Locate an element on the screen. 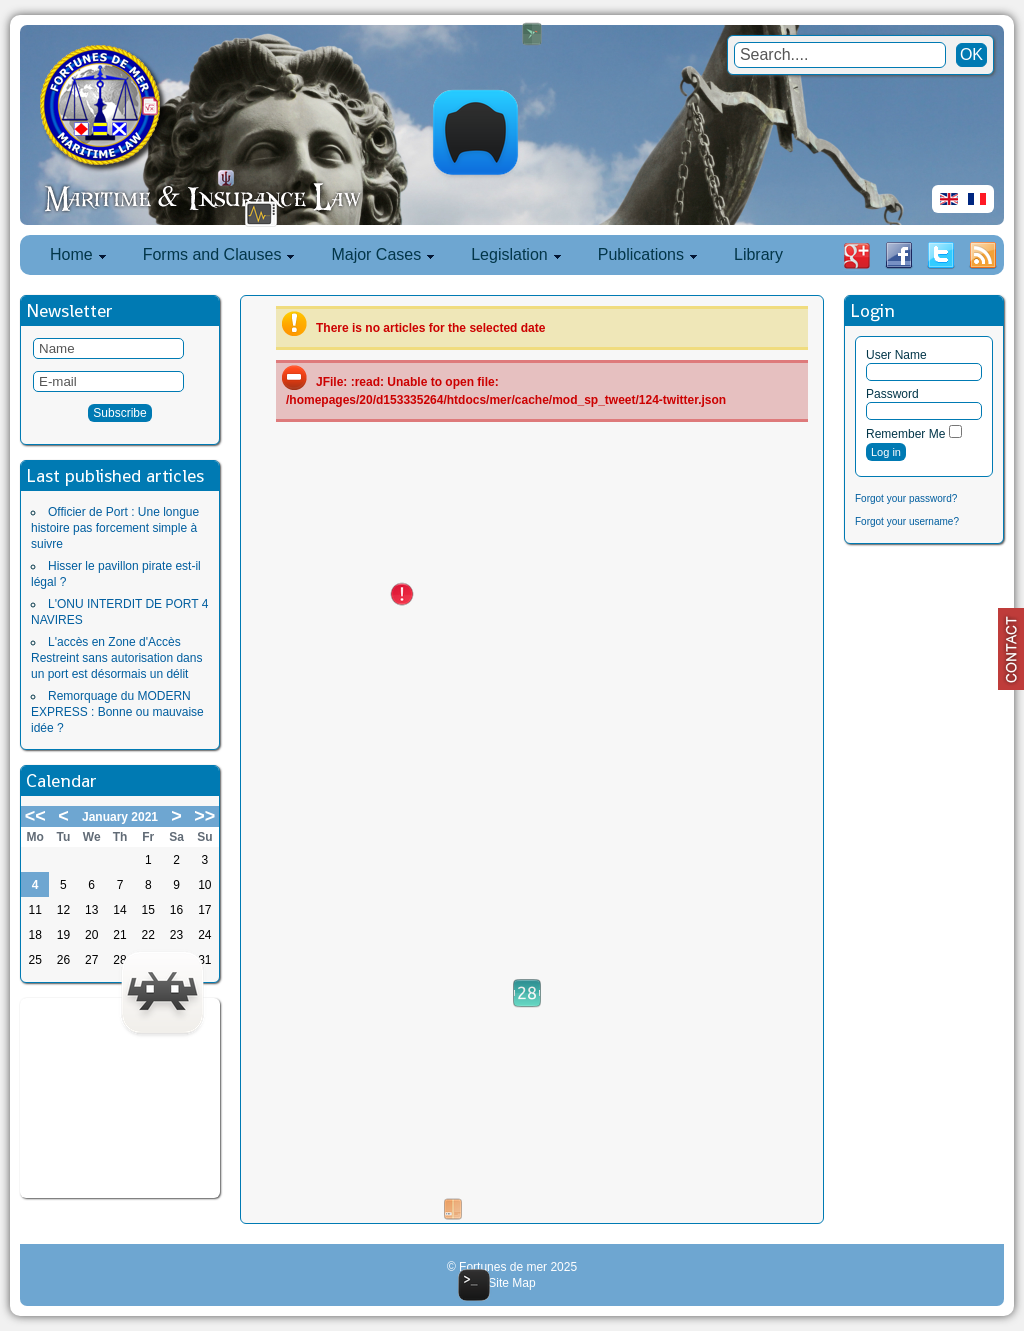  open the terminal application is located at coordinates (474, 1285).